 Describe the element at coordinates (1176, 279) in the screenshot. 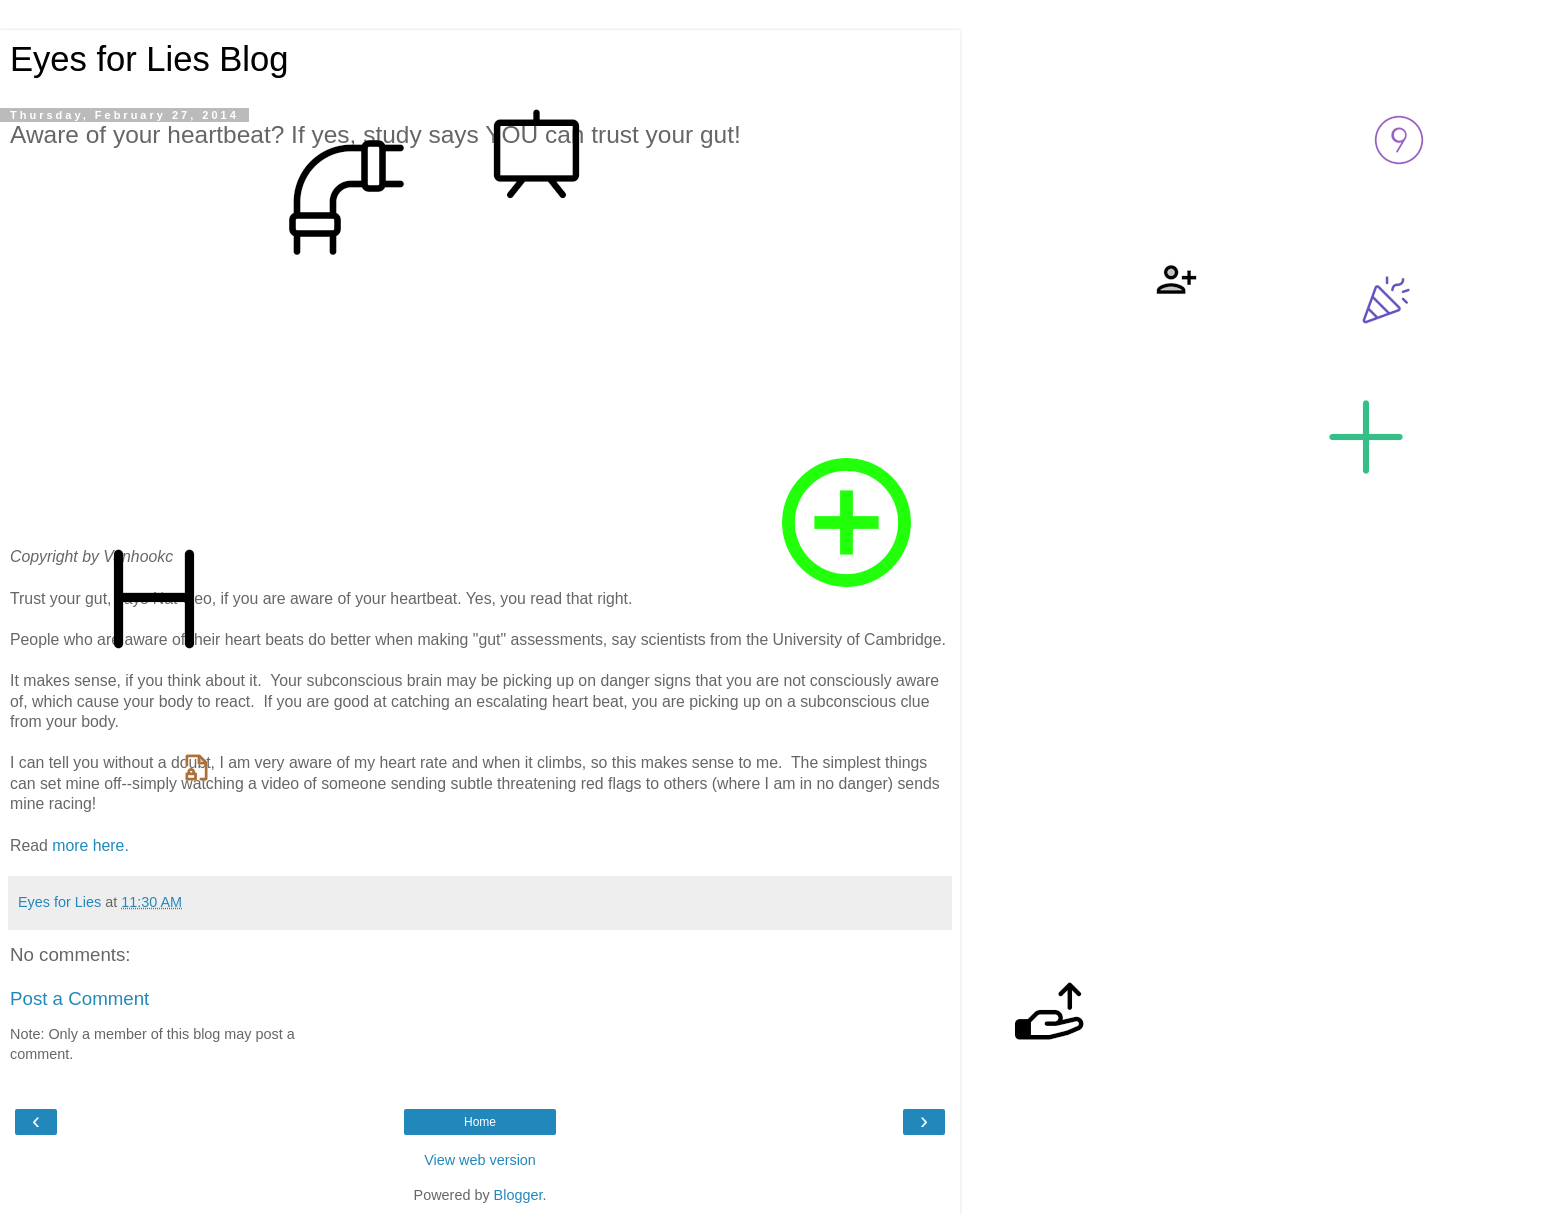

I see `add a new contact or friend` at that location.